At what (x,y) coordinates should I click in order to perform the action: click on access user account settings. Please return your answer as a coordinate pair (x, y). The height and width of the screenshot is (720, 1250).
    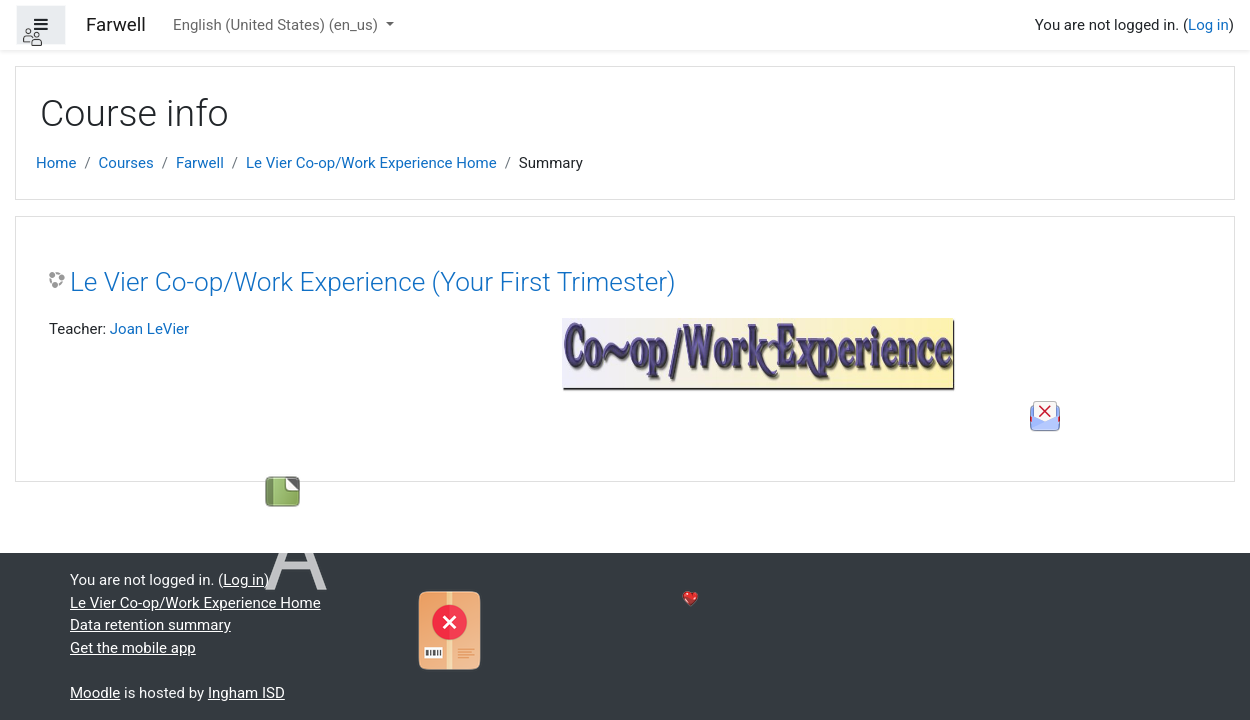
    Looking at the image, I should click on (32, 36).